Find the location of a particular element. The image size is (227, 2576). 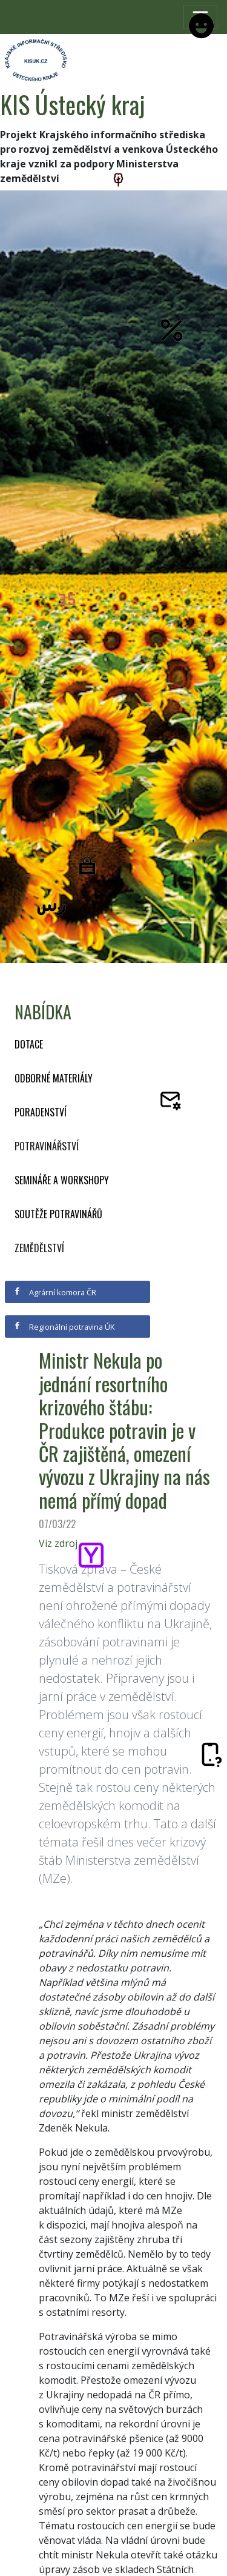

rate your experience positively is located at coordinates (201, 25).